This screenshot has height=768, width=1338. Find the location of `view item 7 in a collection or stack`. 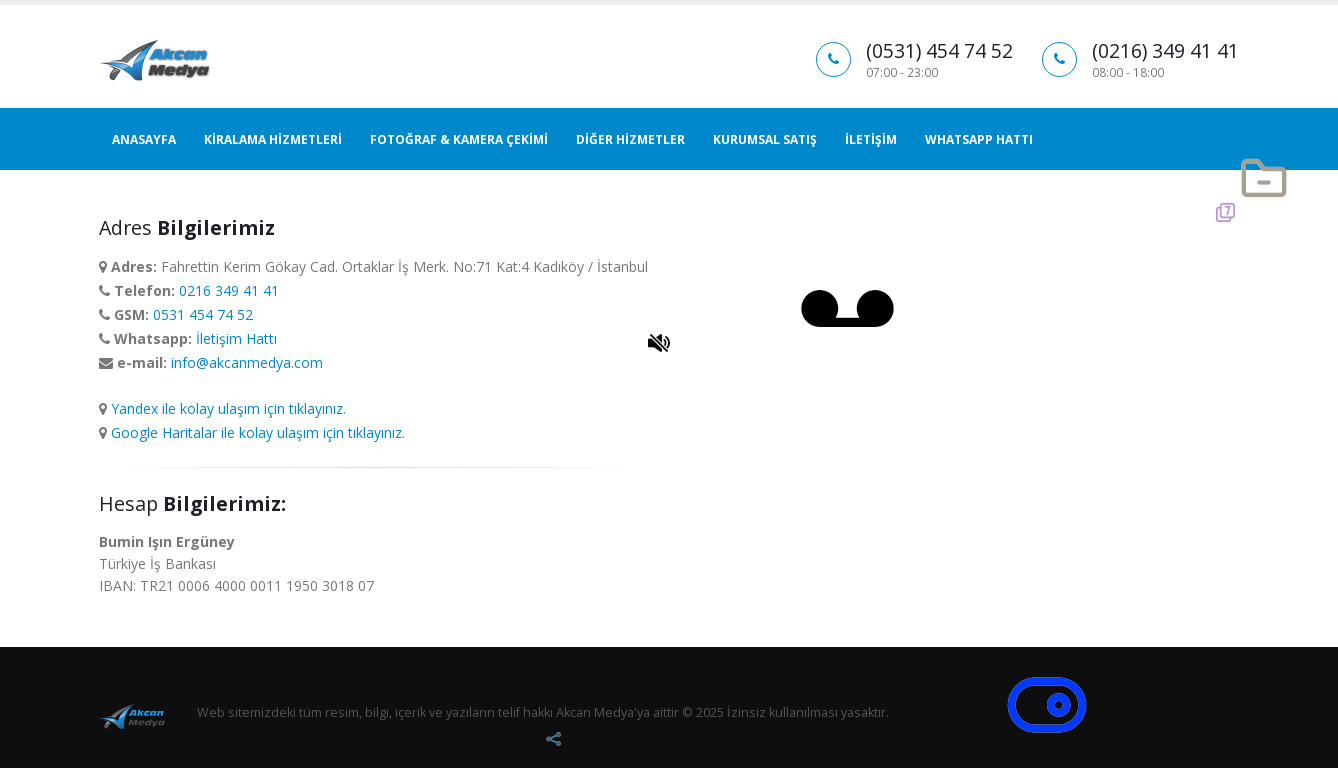

view item 7 in a collection or stack is located at coordinates (1225, 212).